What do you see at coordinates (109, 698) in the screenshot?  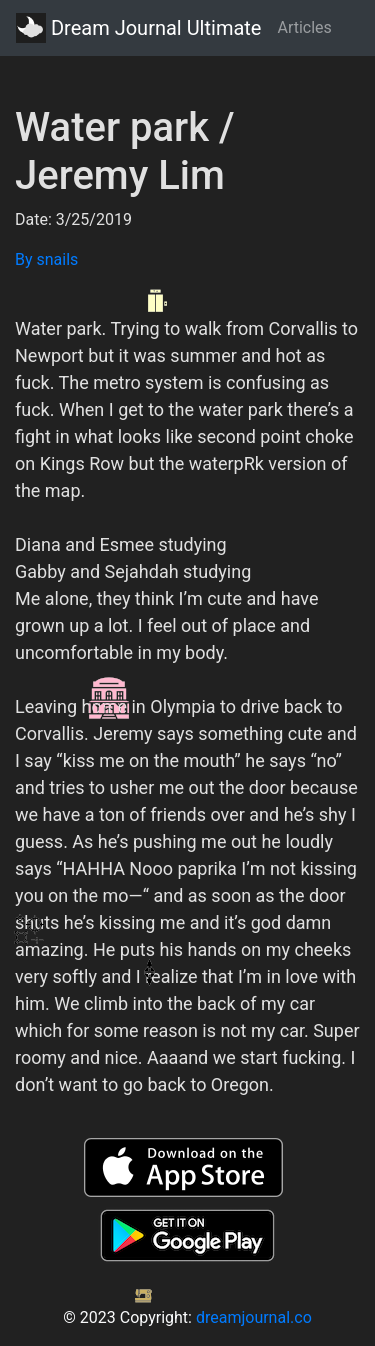 I see `visit the saloon or tavern in-game` at bounding box center [109, 698].